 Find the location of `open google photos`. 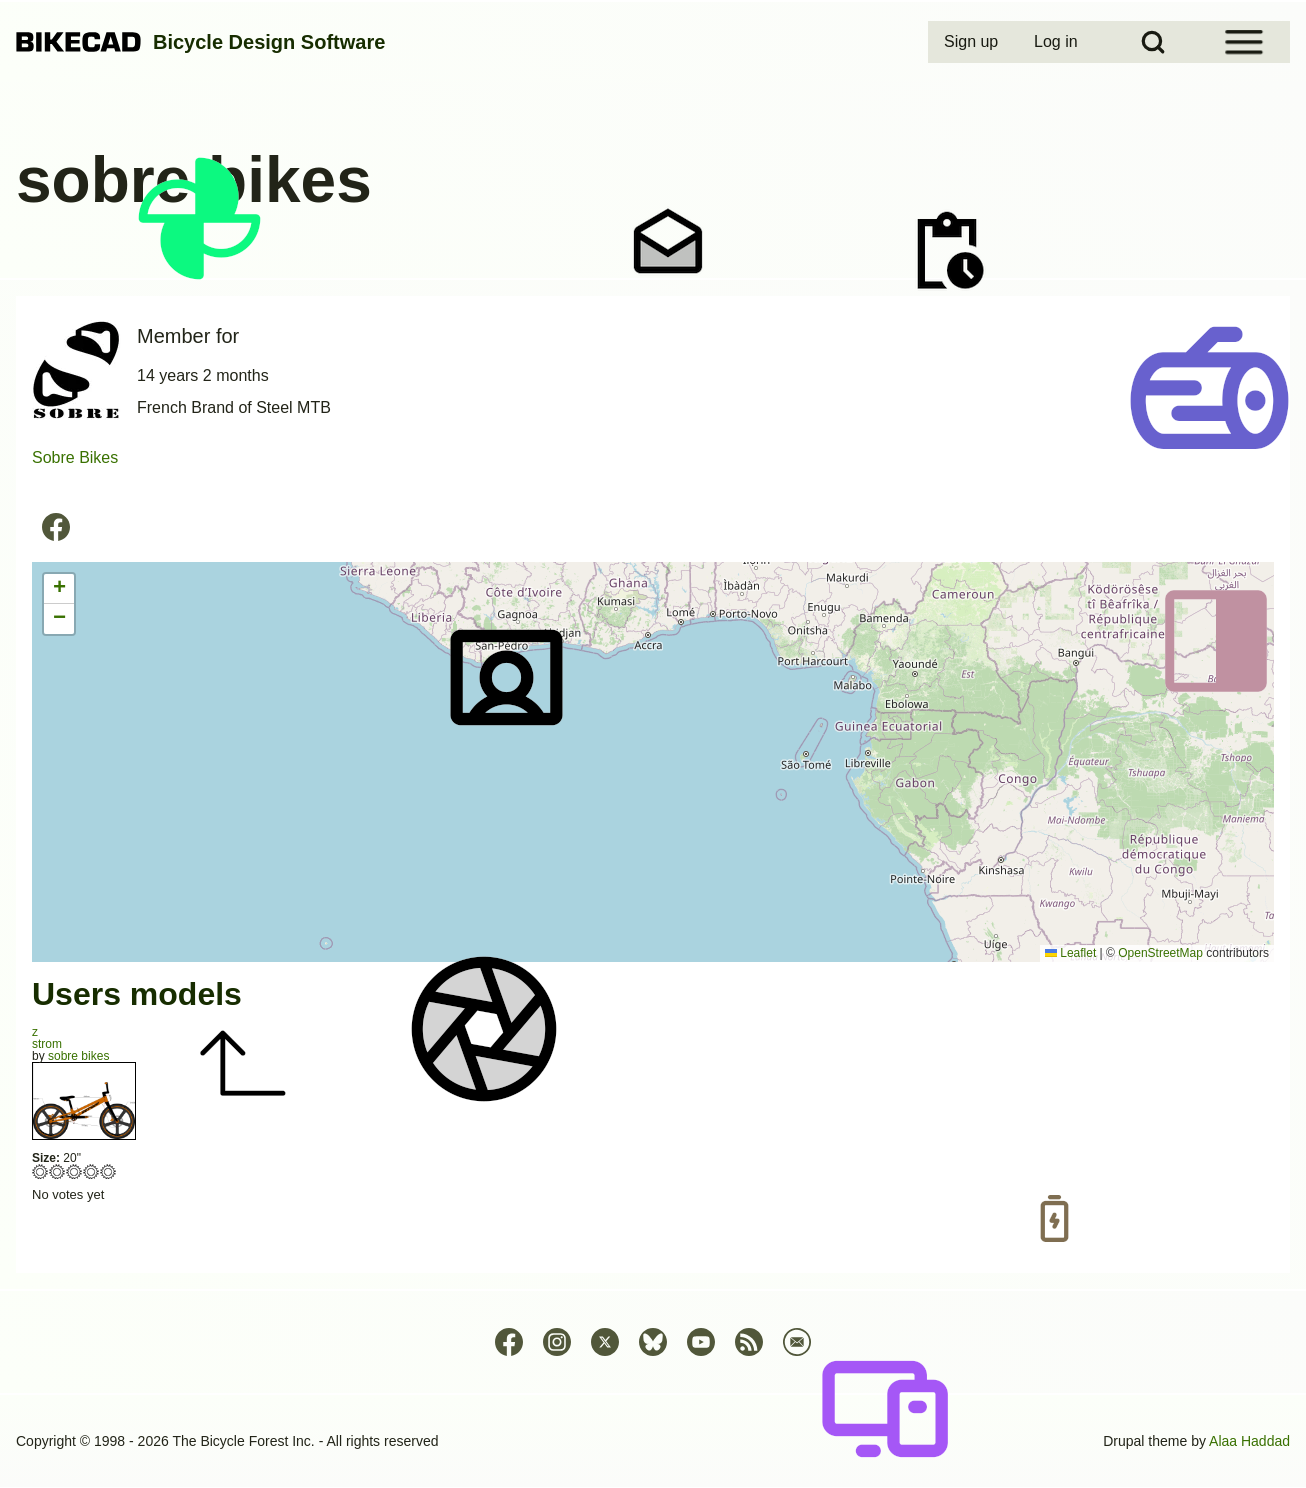

open google photos is located at coordinates (199, 218).